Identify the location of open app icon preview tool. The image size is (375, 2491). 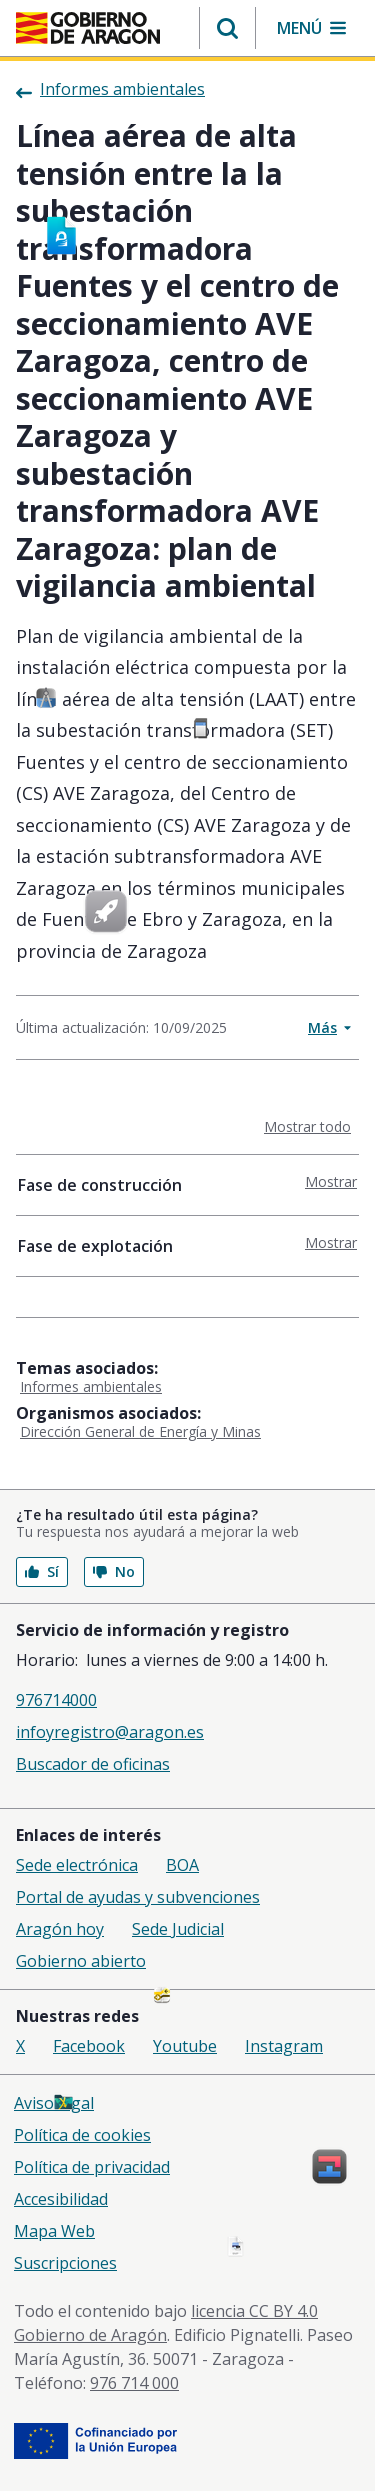
(46, 698).